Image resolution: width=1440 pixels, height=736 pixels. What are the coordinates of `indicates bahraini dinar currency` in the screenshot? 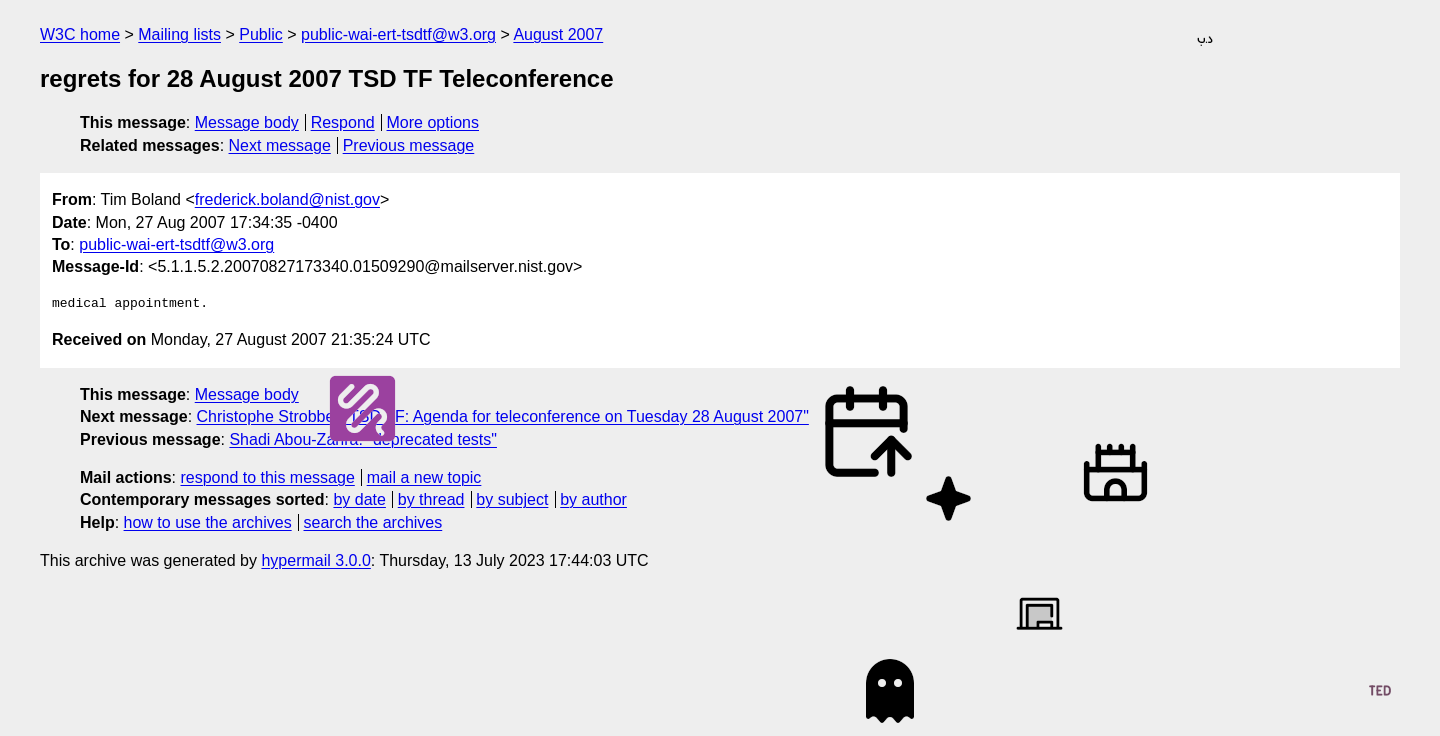 It's located at (1205, 40).